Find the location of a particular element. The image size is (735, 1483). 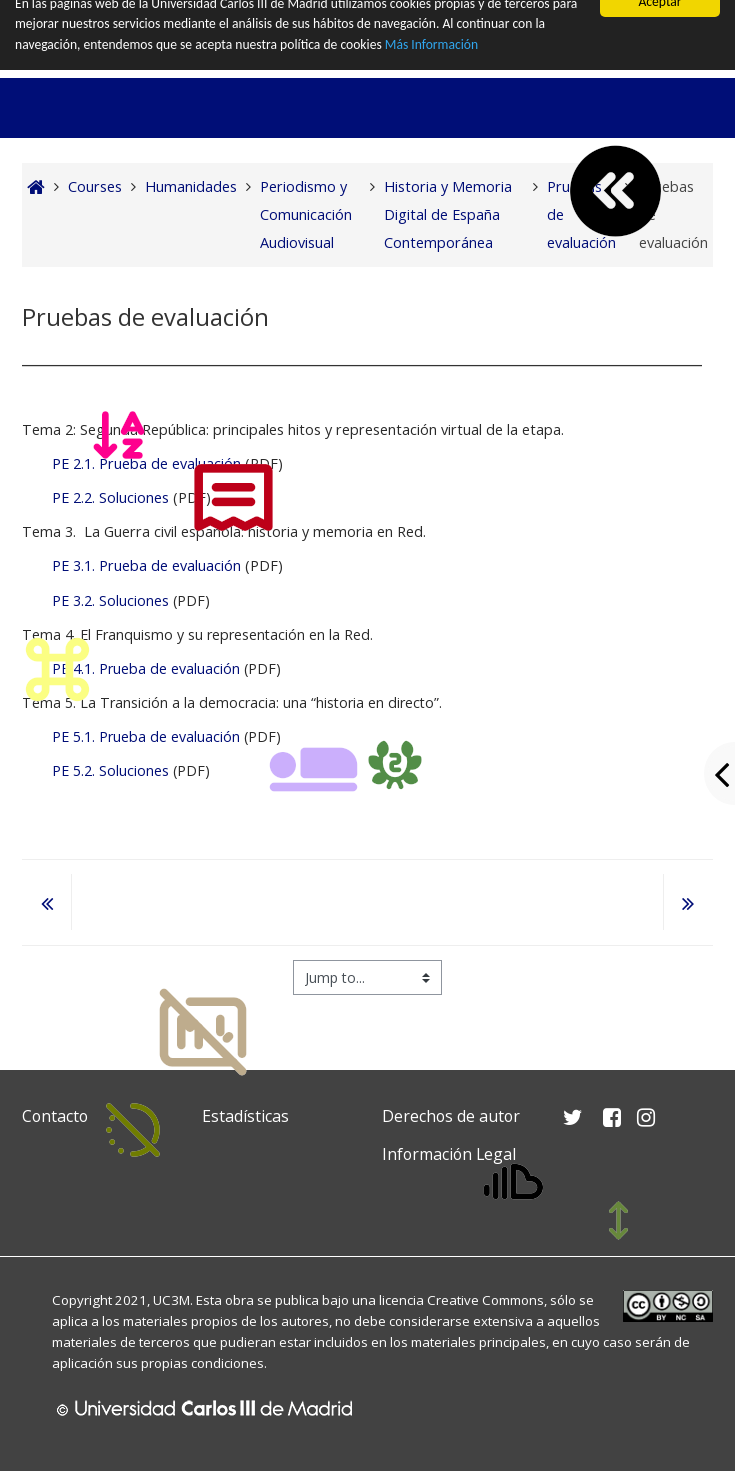

execute a keyboard shortcut or command is located at coordinates (57, 669).